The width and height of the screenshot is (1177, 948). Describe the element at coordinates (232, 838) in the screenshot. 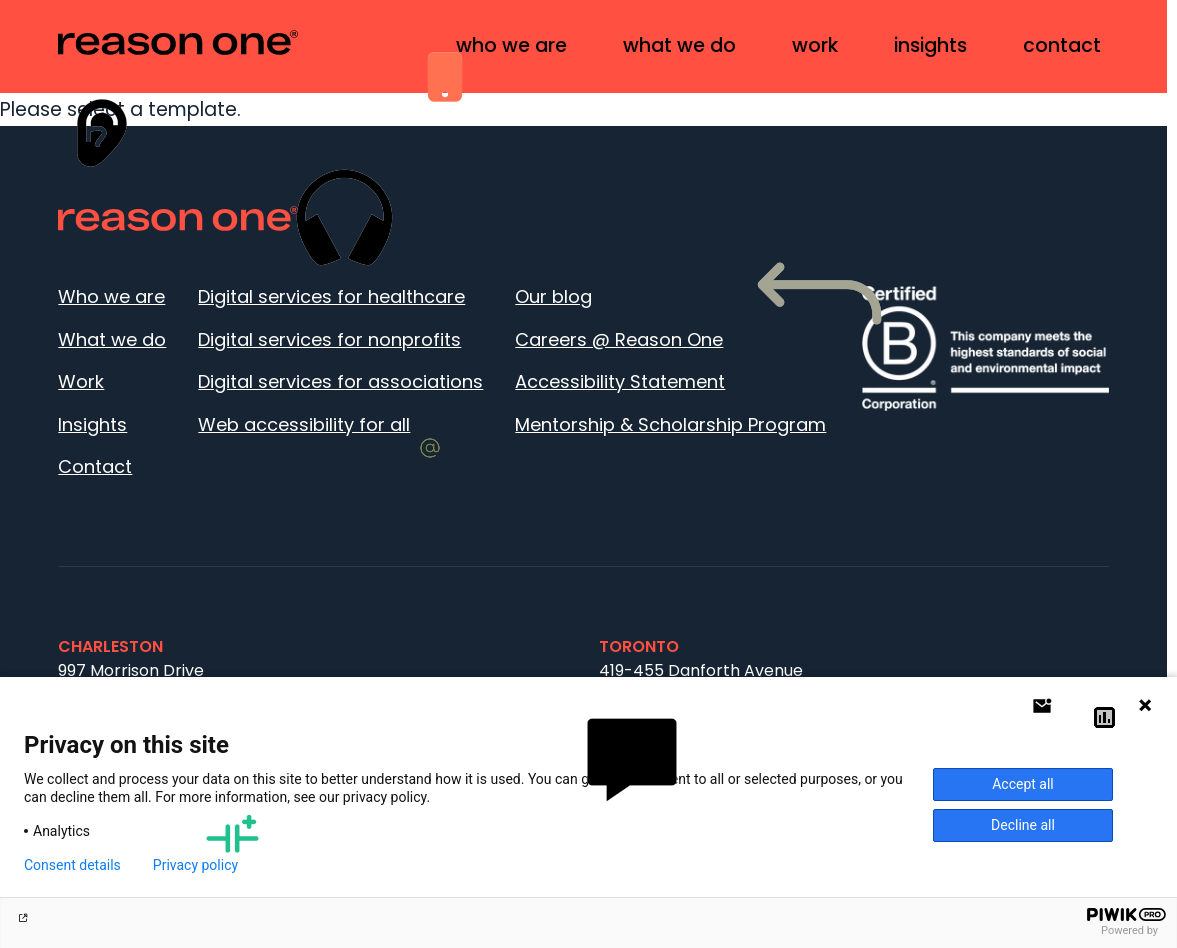

I see `polarized capacitor symbol in circuit diagrams` at that location.